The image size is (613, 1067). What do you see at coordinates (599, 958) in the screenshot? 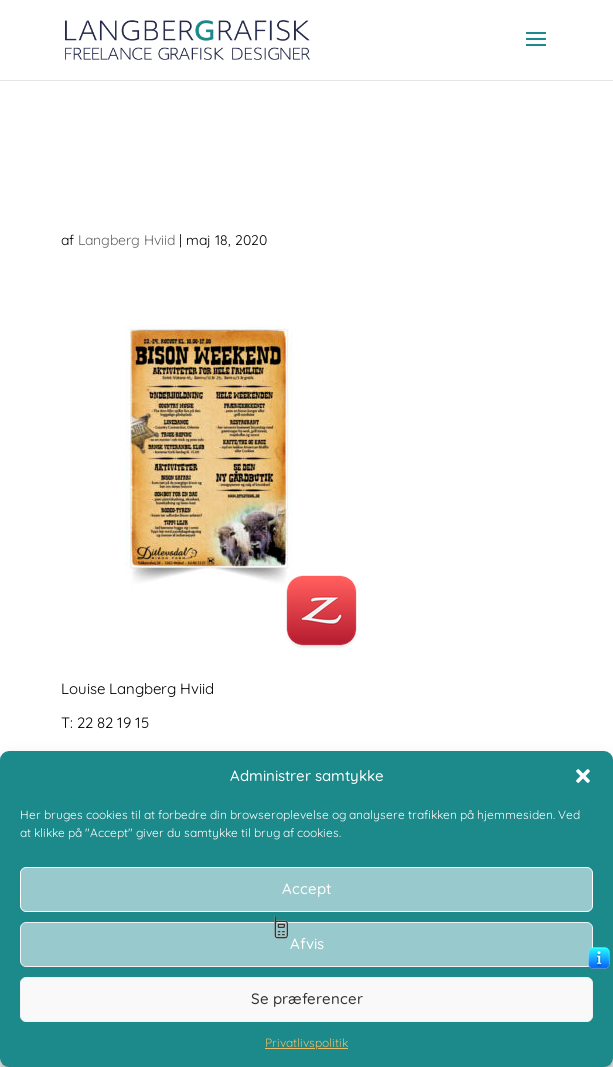
I see `open ibus input method settings` at bounding box center [599, 958].